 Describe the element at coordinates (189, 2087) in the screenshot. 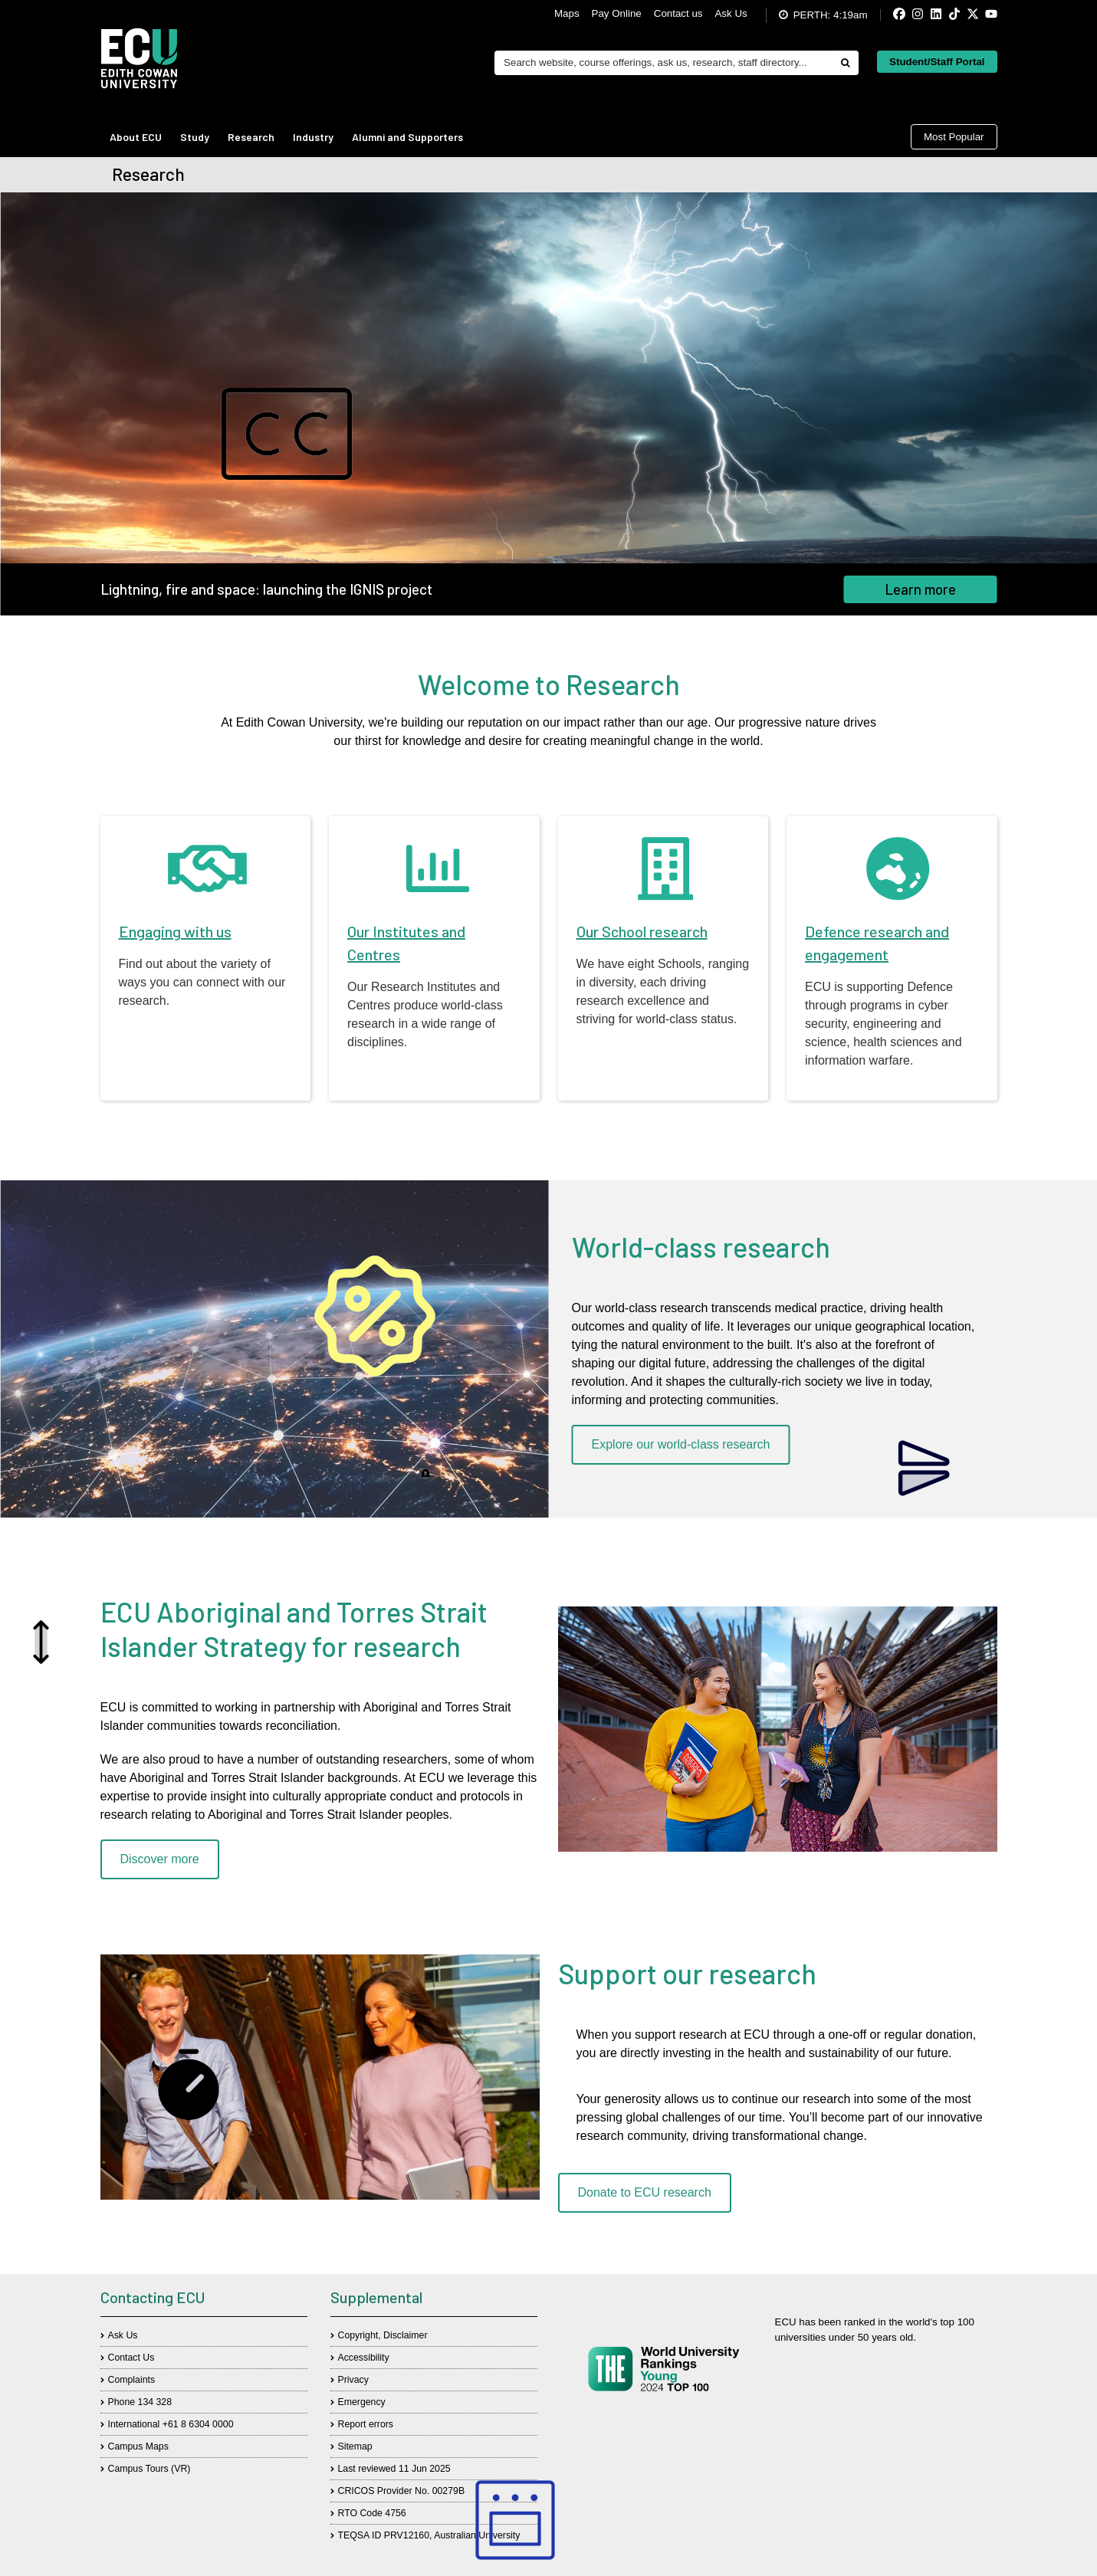

I see `set a countdown timer` at that location.